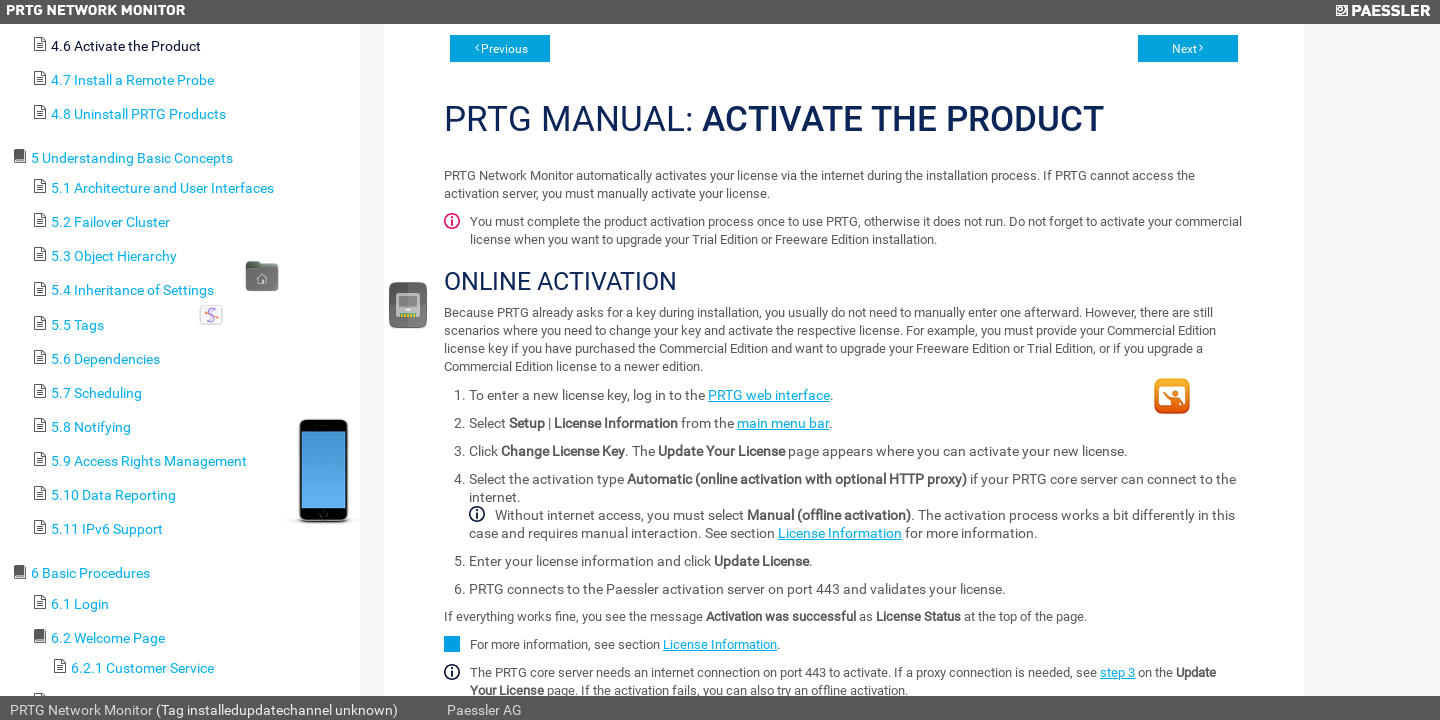 The height and width of the screenshot is (720, 1440). I want to click on an SVG image file, so click(211, 314).